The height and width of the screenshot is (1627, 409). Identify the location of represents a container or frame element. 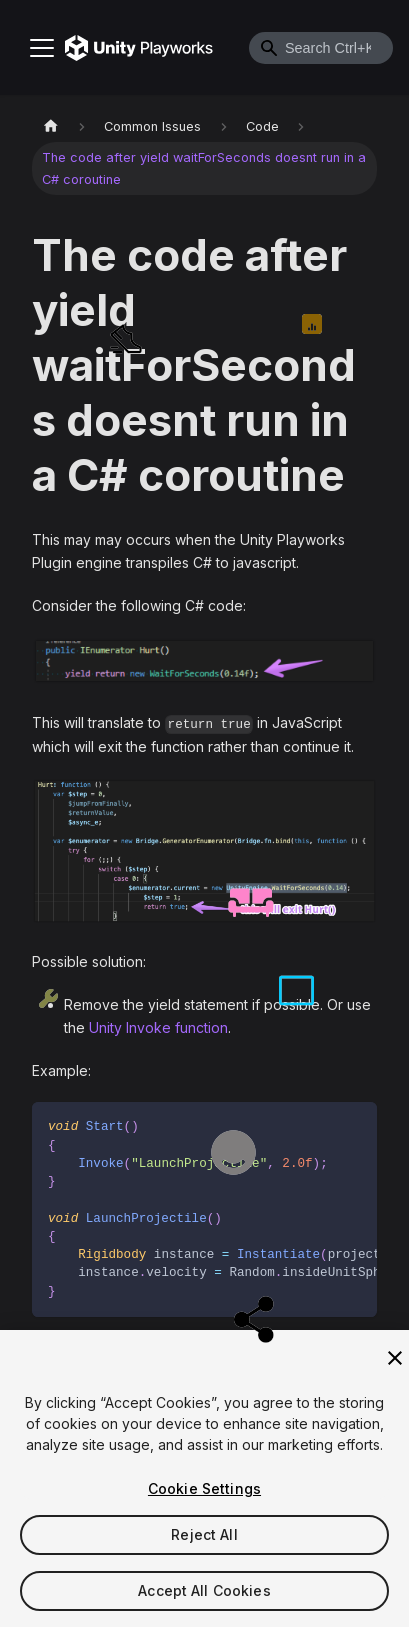
(296, 990).